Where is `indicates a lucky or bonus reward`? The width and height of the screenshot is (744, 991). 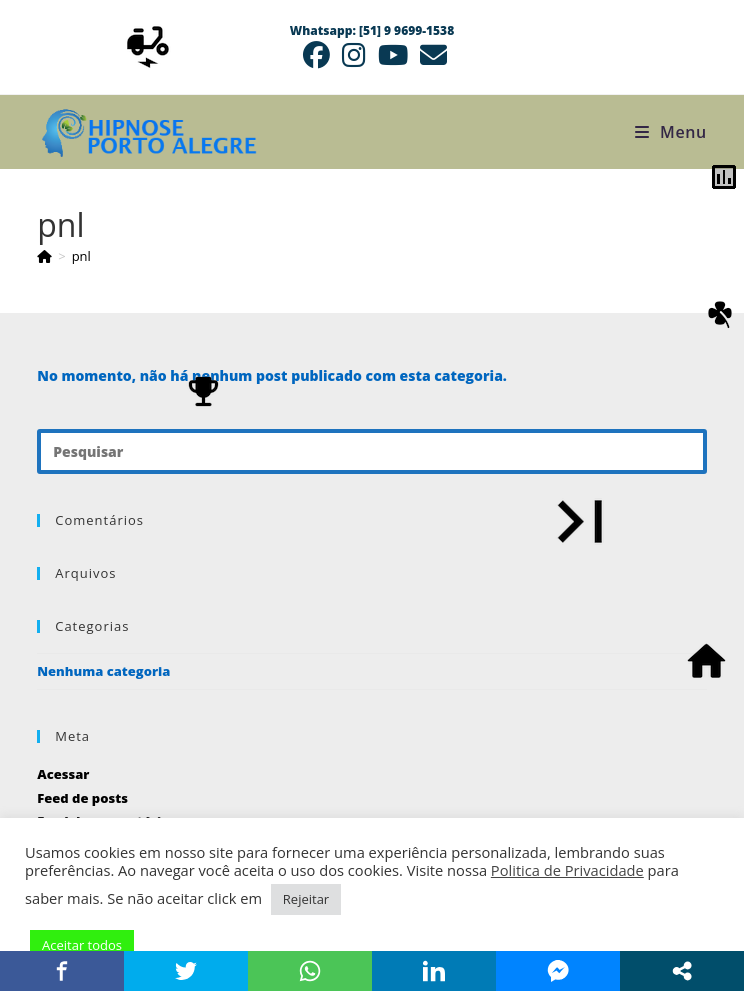 indicates a lucky or bonus reward is located at coordinates (720, 314).